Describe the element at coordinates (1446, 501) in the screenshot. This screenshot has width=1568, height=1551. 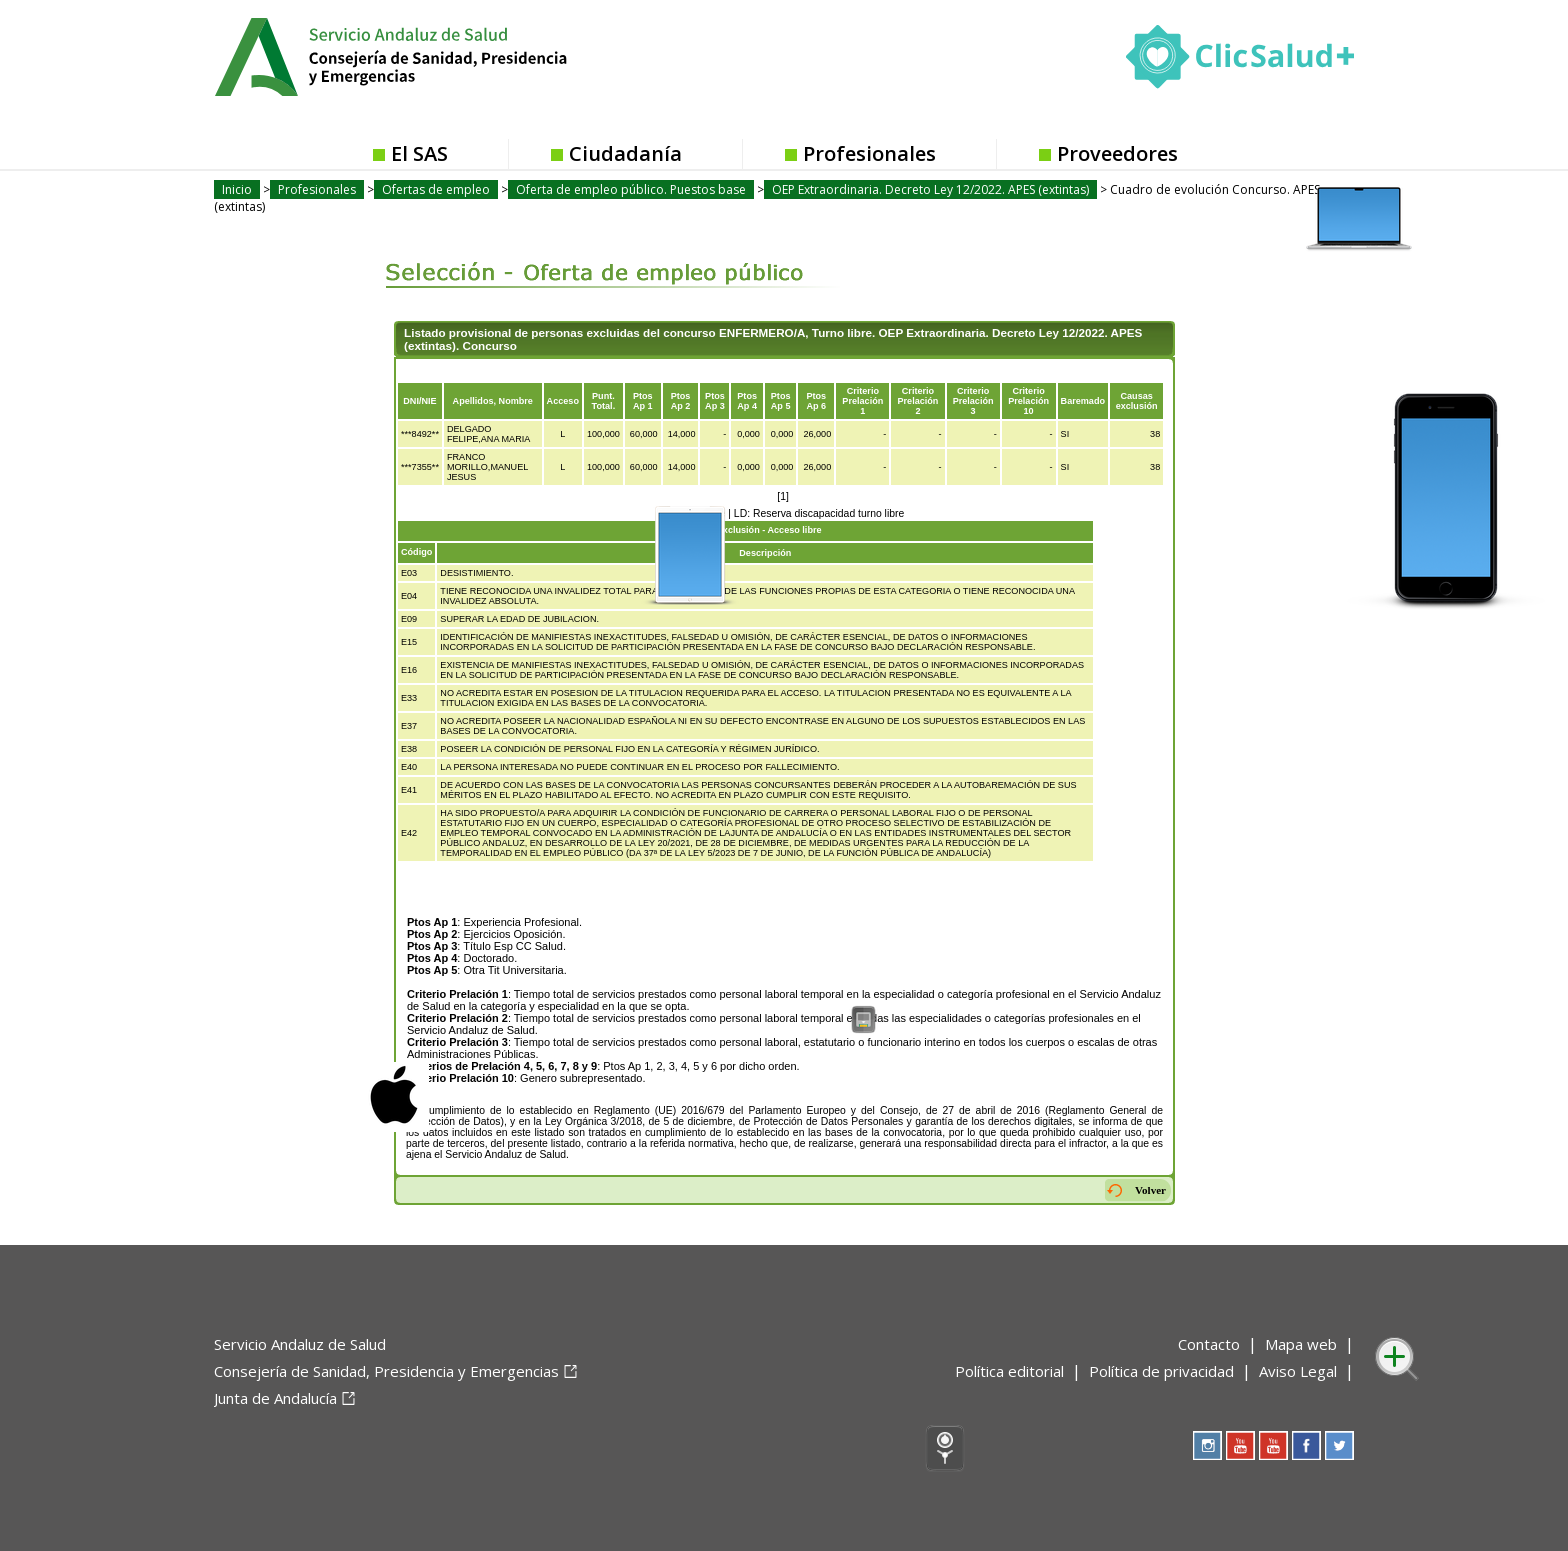
I see `indicates a connected iPhone device` at that location.